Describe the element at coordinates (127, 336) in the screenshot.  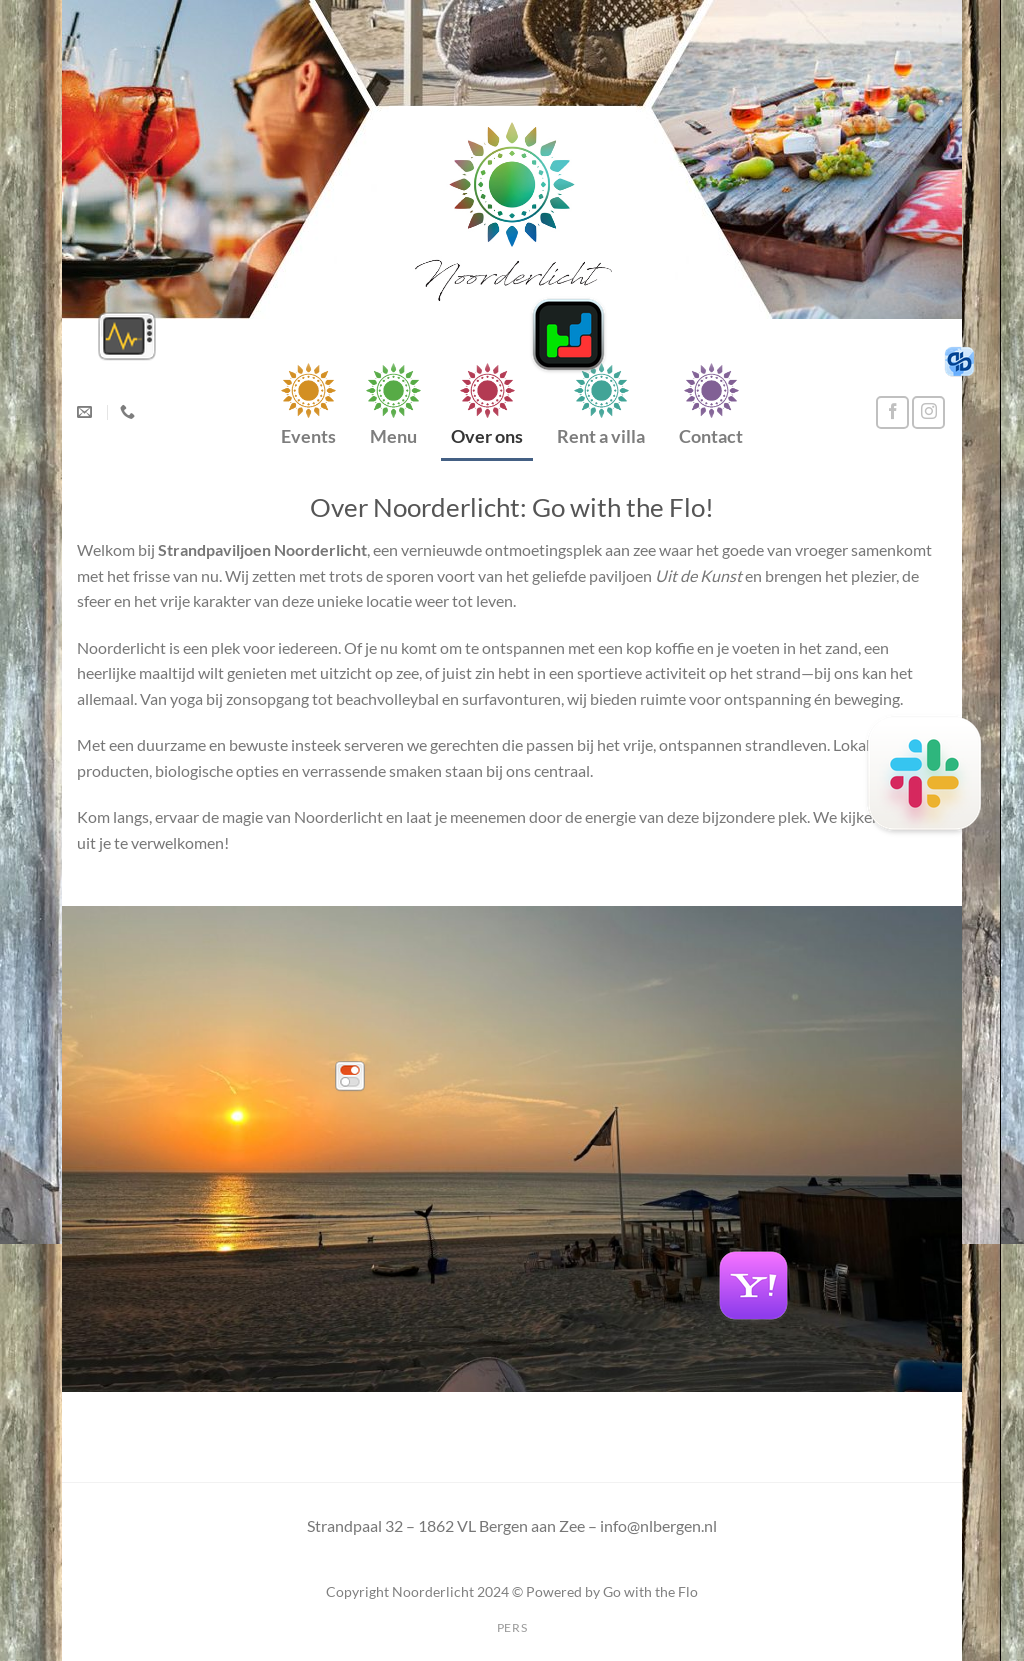
I see `open system monitor application` at that location.